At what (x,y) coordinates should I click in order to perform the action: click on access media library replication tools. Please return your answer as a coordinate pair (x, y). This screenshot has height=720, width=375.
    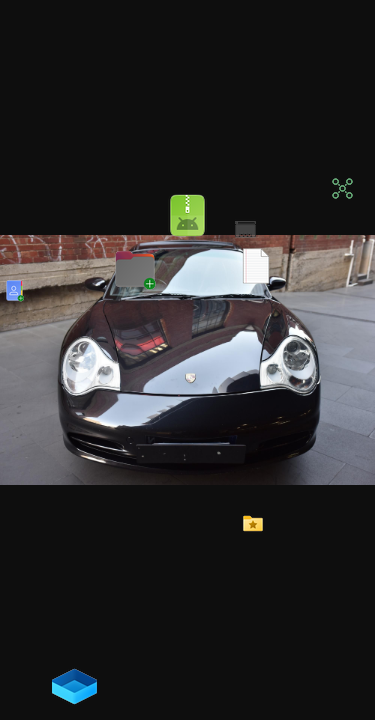
    Looking at the image, I should click on (342, 188).